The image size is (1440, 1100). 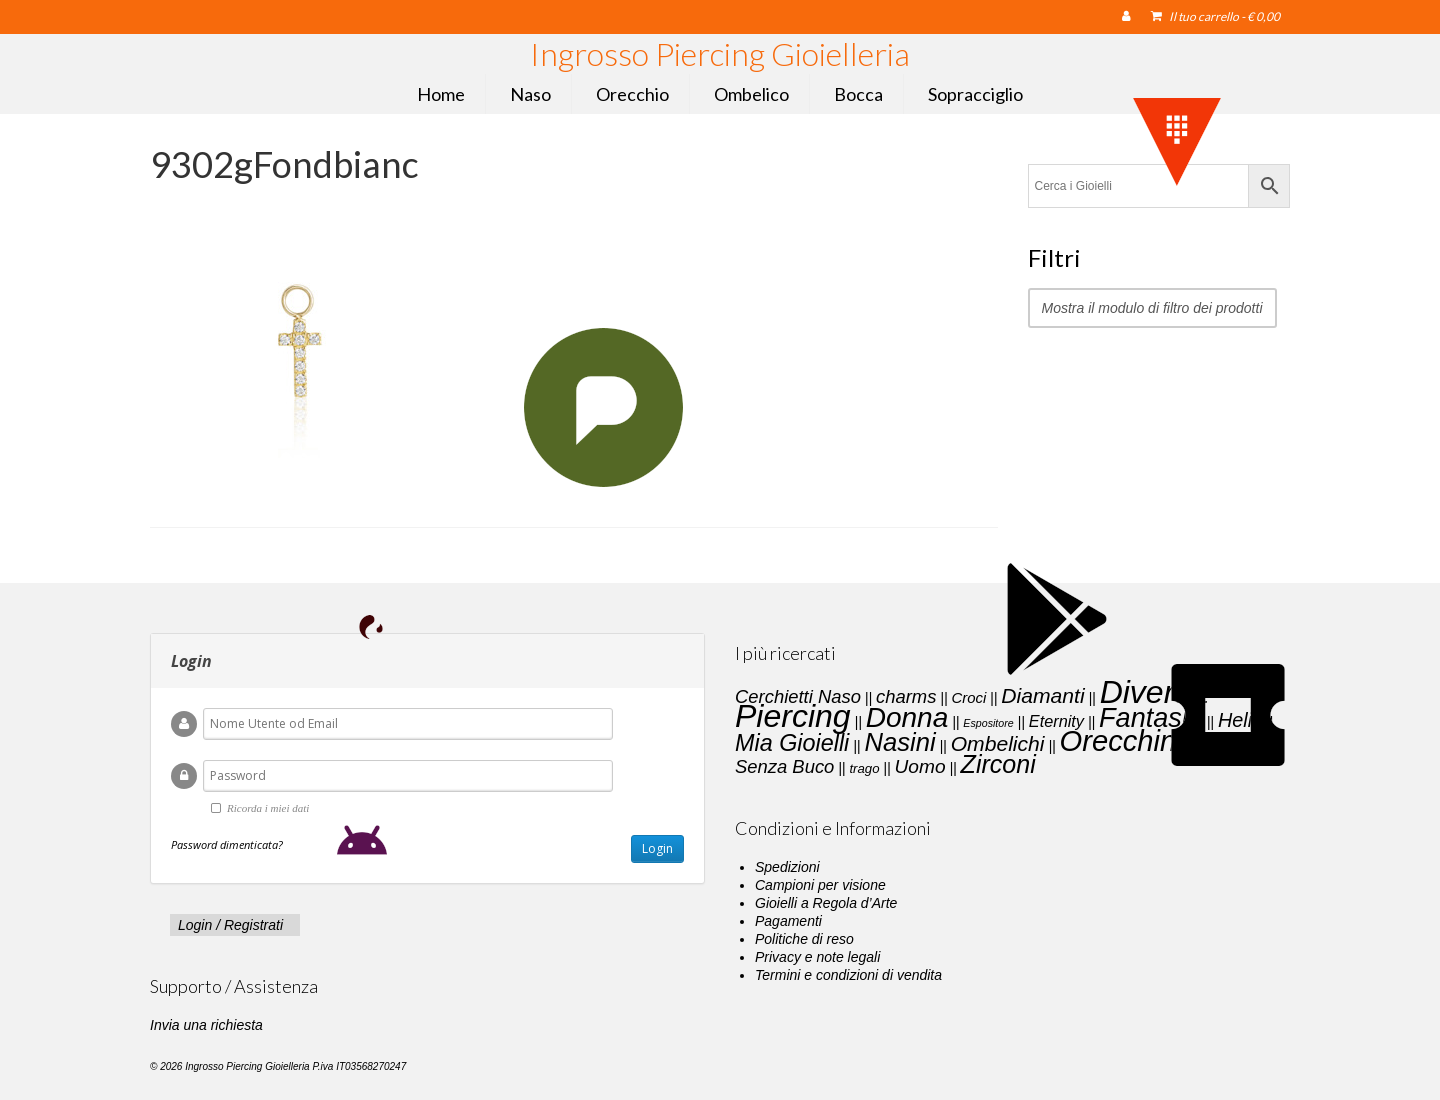 What do you see at coordinates (362, 840) in the screenshot?
I see `android operating system logo` at bounding box center [362, 840].